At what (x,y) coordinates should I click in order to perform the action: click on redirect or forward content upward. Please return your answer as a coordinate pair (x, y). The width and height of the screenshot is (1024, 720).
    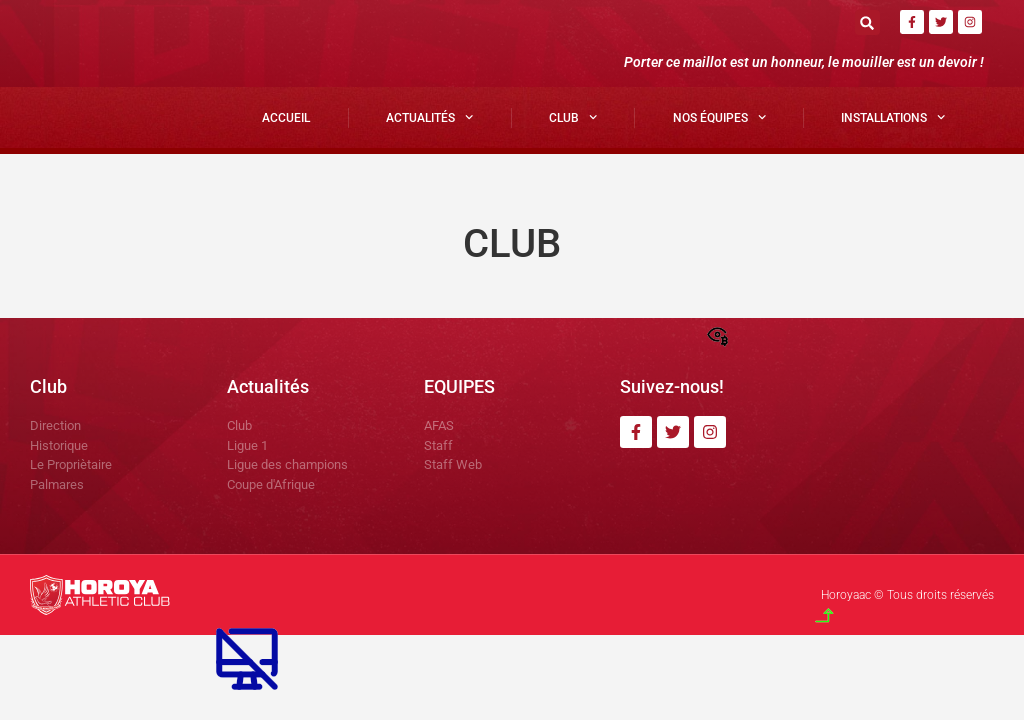
    Looking at the image, I should click on (825, 616).